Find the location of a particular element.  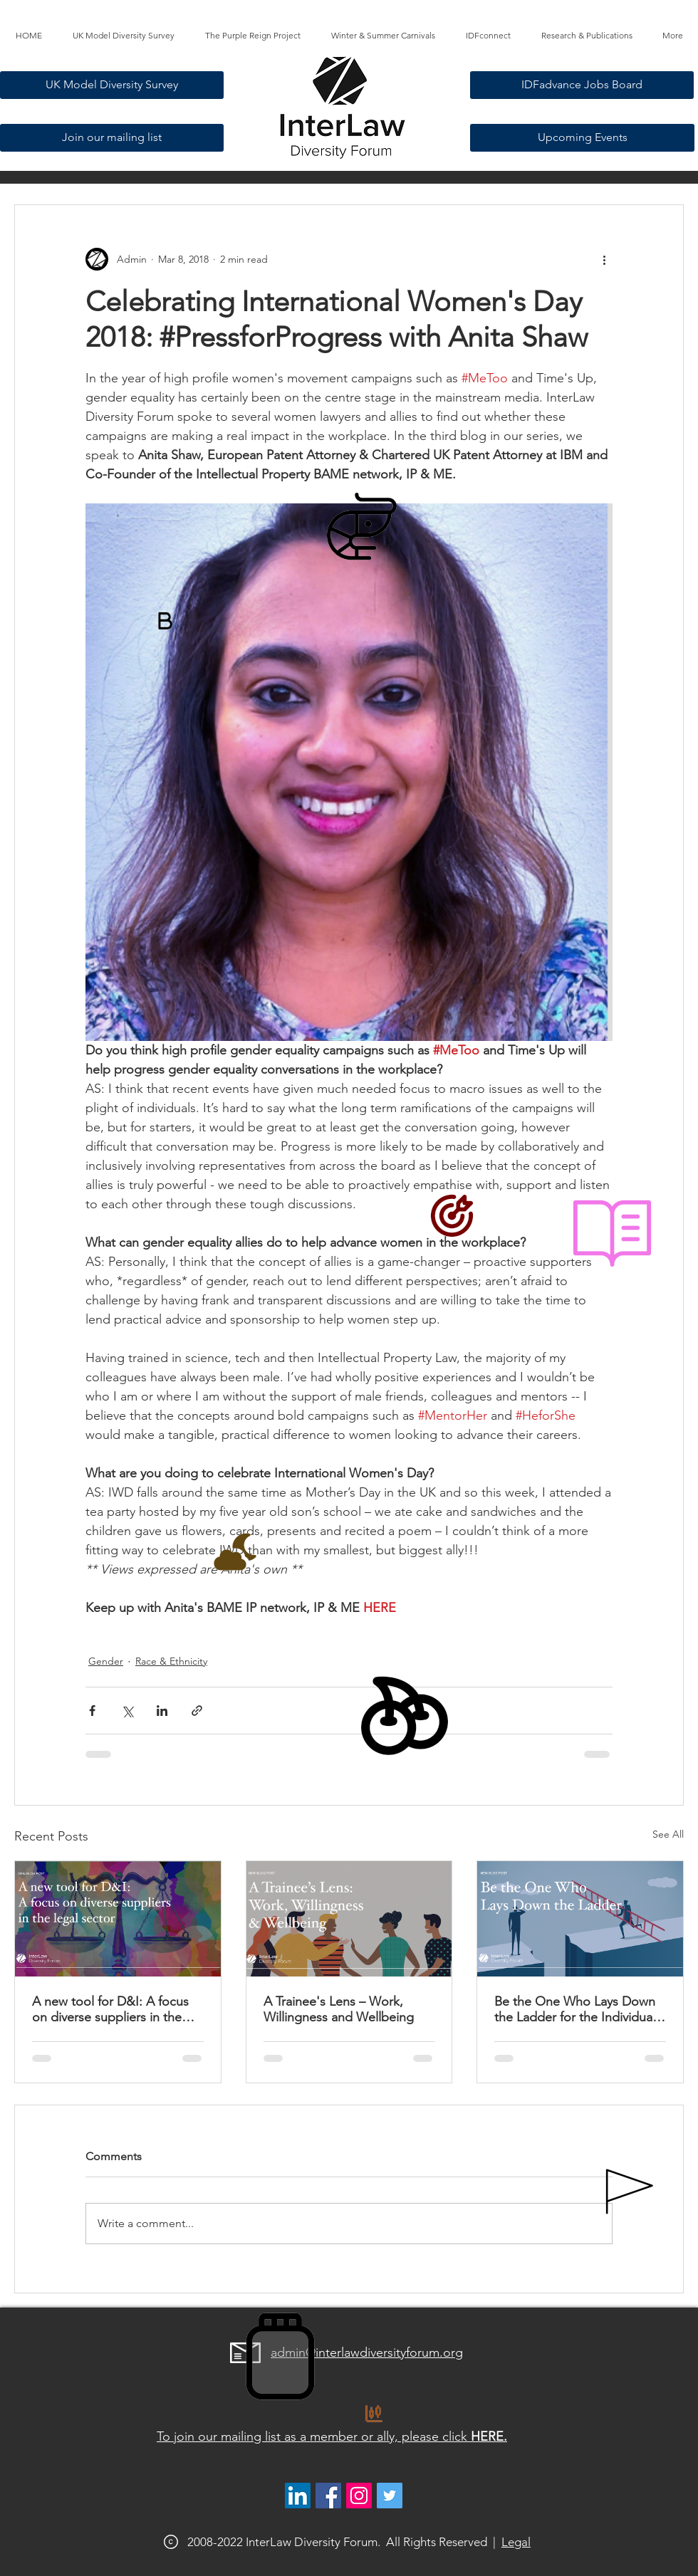

indicates nighttime or evening weather conditions is located at coordinates (234, 1551).